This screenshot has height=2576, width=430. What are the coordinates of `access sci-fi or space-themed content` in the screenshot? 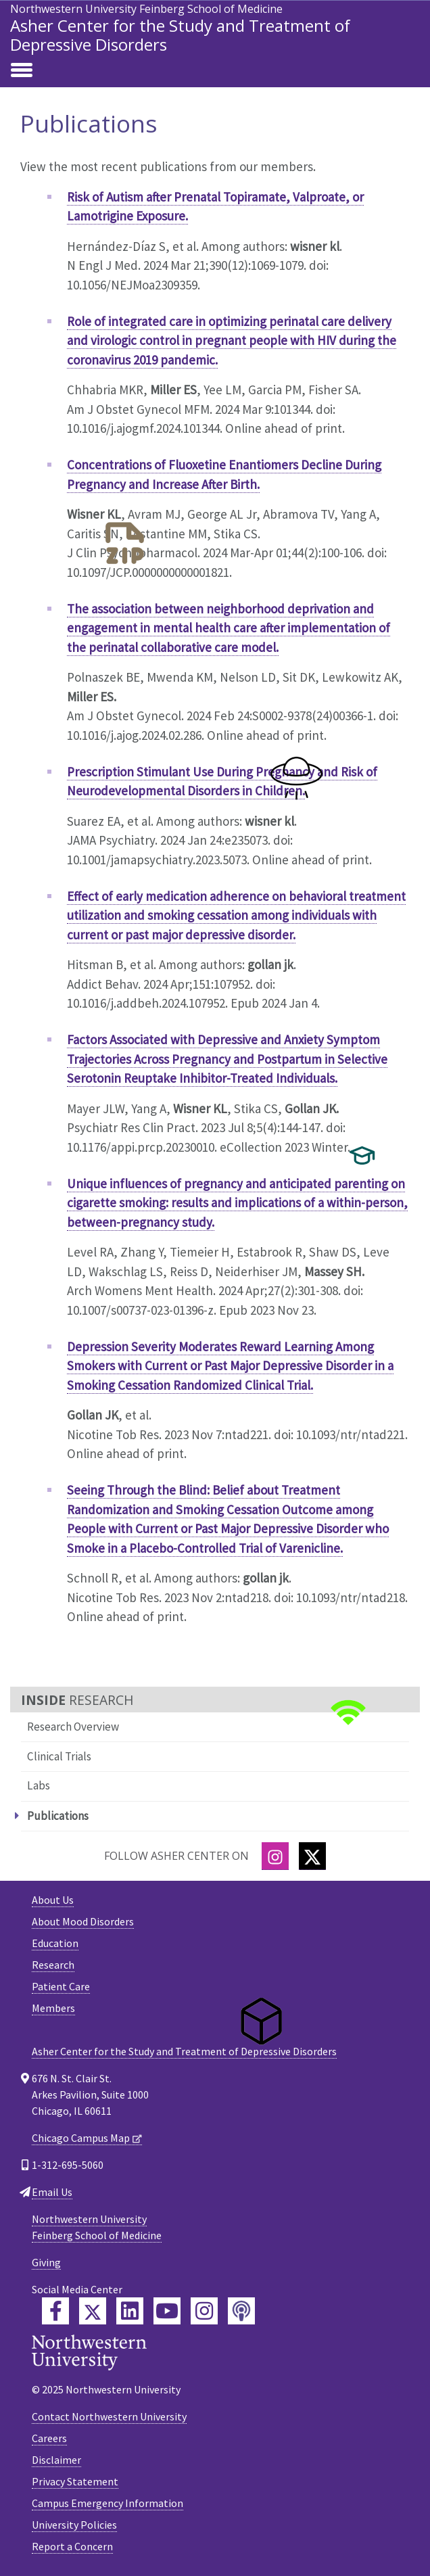 It's located at (296, 777).